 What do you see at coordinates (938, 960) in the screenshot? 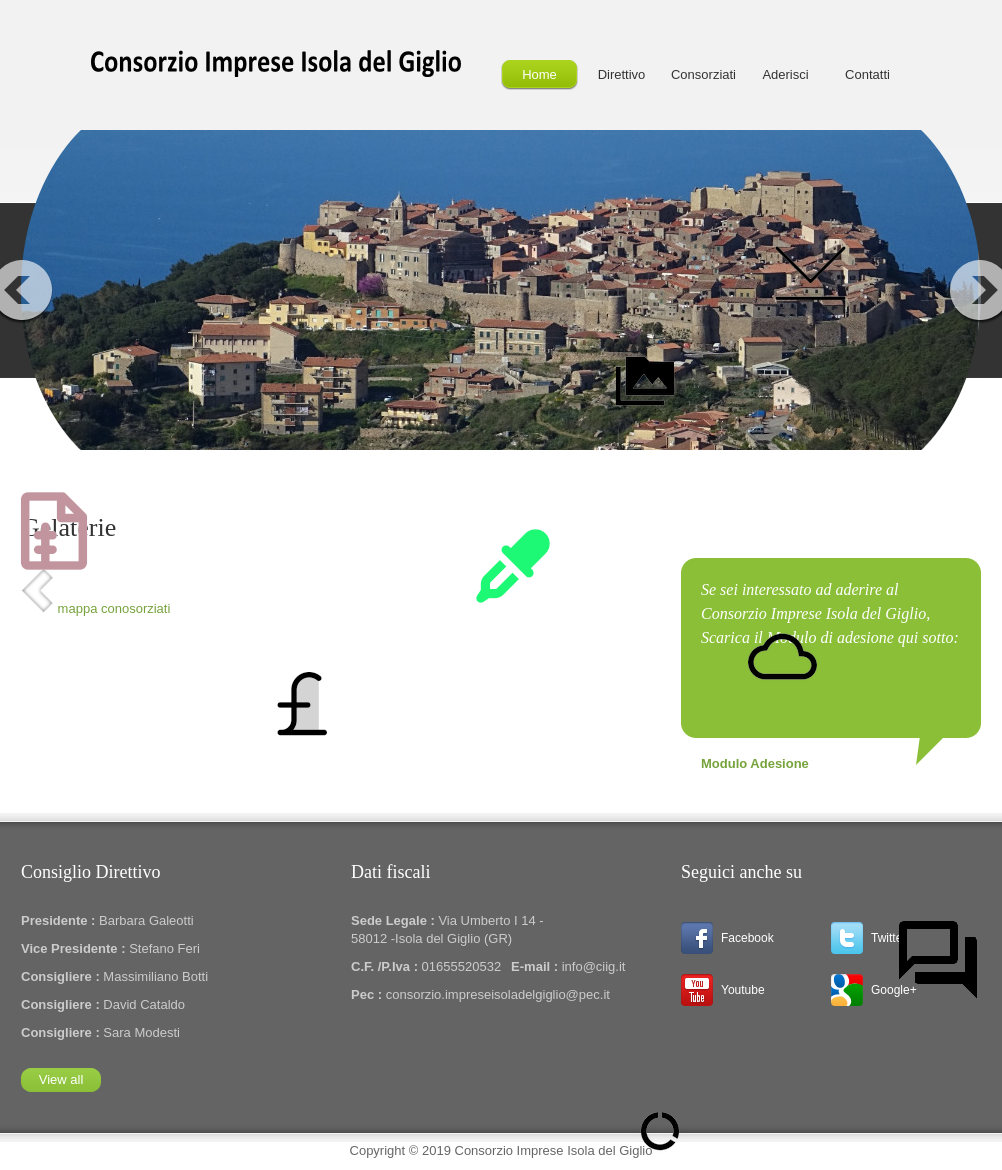
I see `open chat or messaging feature` at bounding box center [938, 960].